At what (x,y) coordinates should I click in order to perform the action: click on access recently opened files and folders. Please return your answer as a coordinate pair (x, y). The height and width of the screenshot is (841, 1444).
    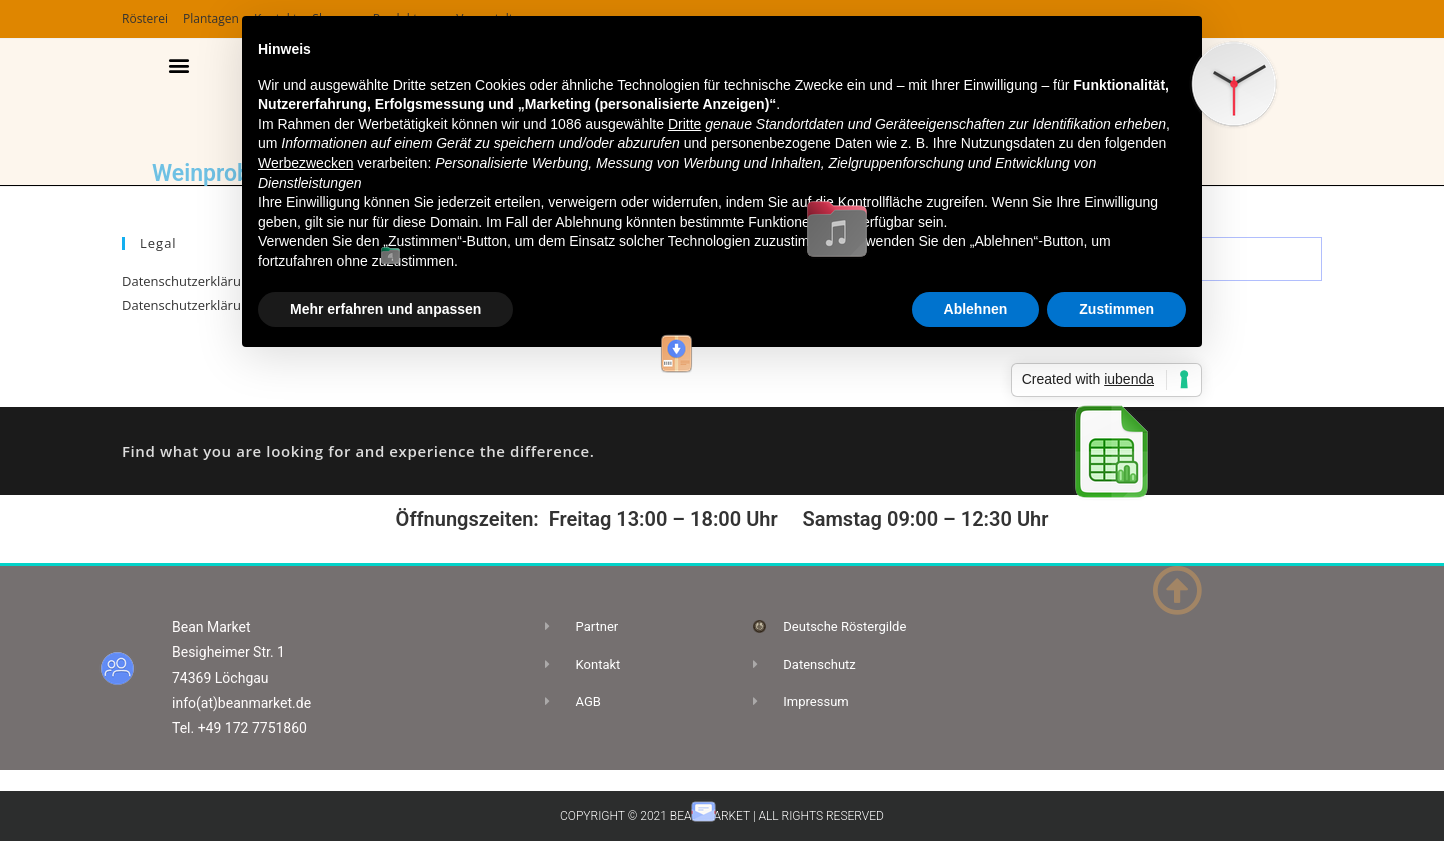
    Looking at the image, I should click on (1234, 84).